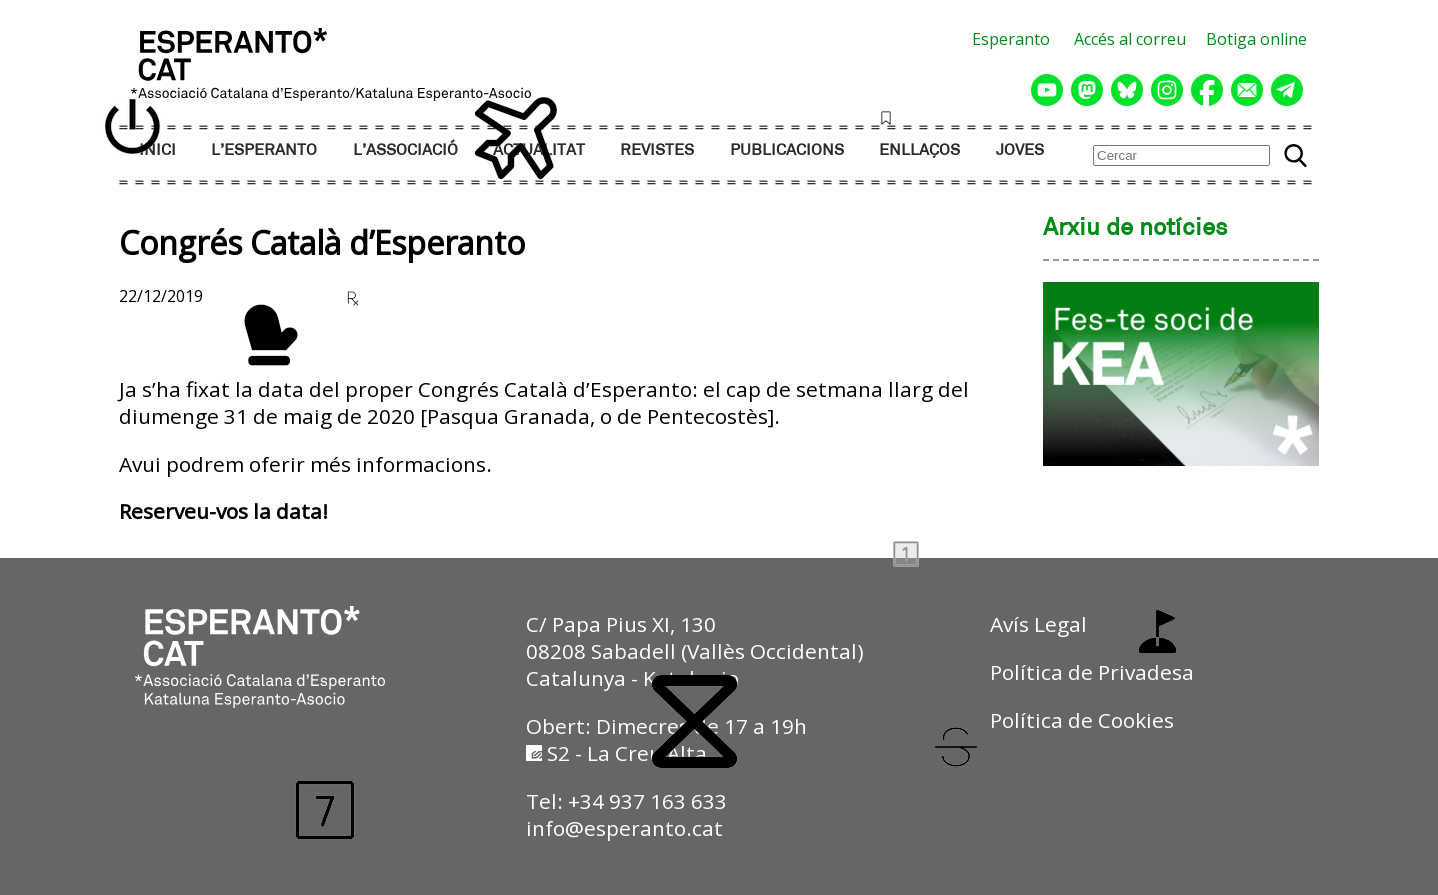 This screenshot has height=895, width=1438. Describe the element at coordinates (325, 810) in the screenshot. I see `indicates item number seven in a list or sequence` at that location.